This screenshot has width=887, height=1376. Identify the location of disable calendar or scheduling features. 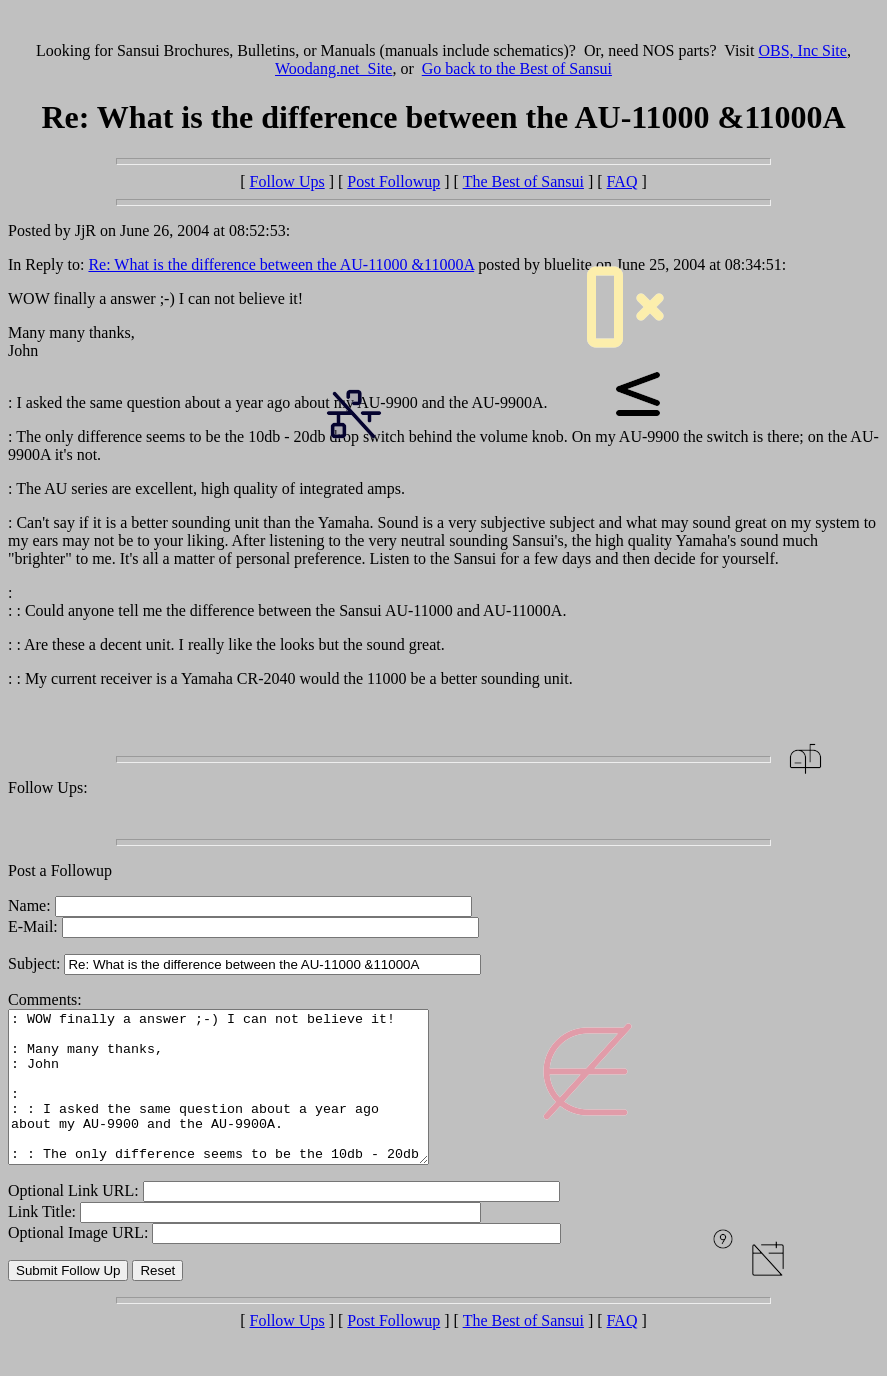
(768, 1260).